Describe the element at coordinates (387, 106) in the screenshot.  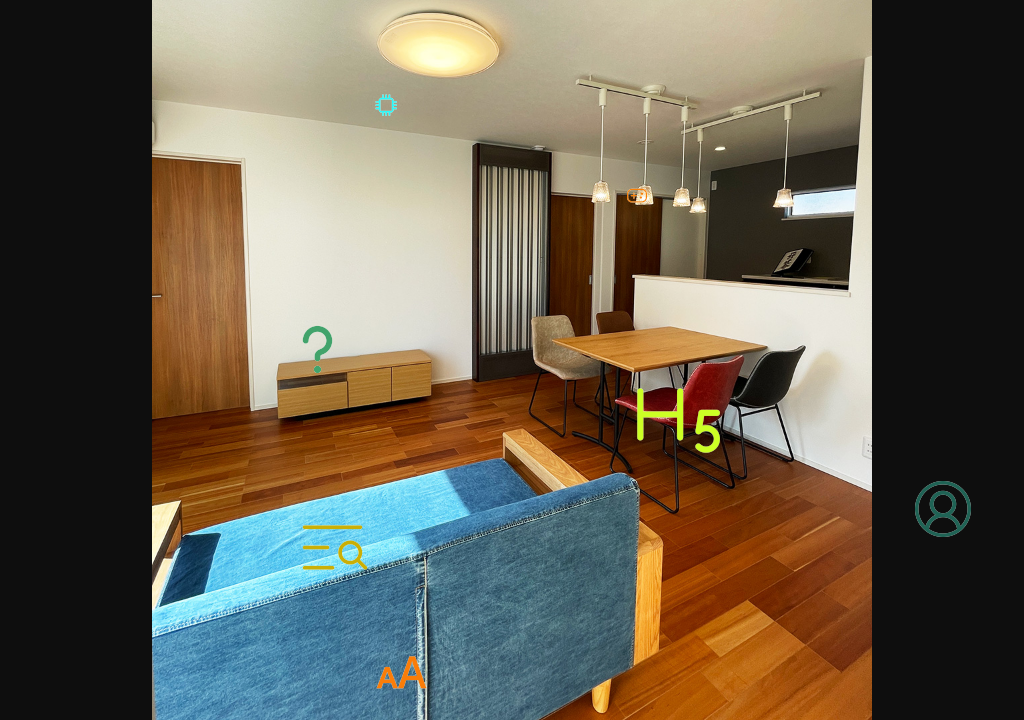
I see `view hardware or processor information` at that location.